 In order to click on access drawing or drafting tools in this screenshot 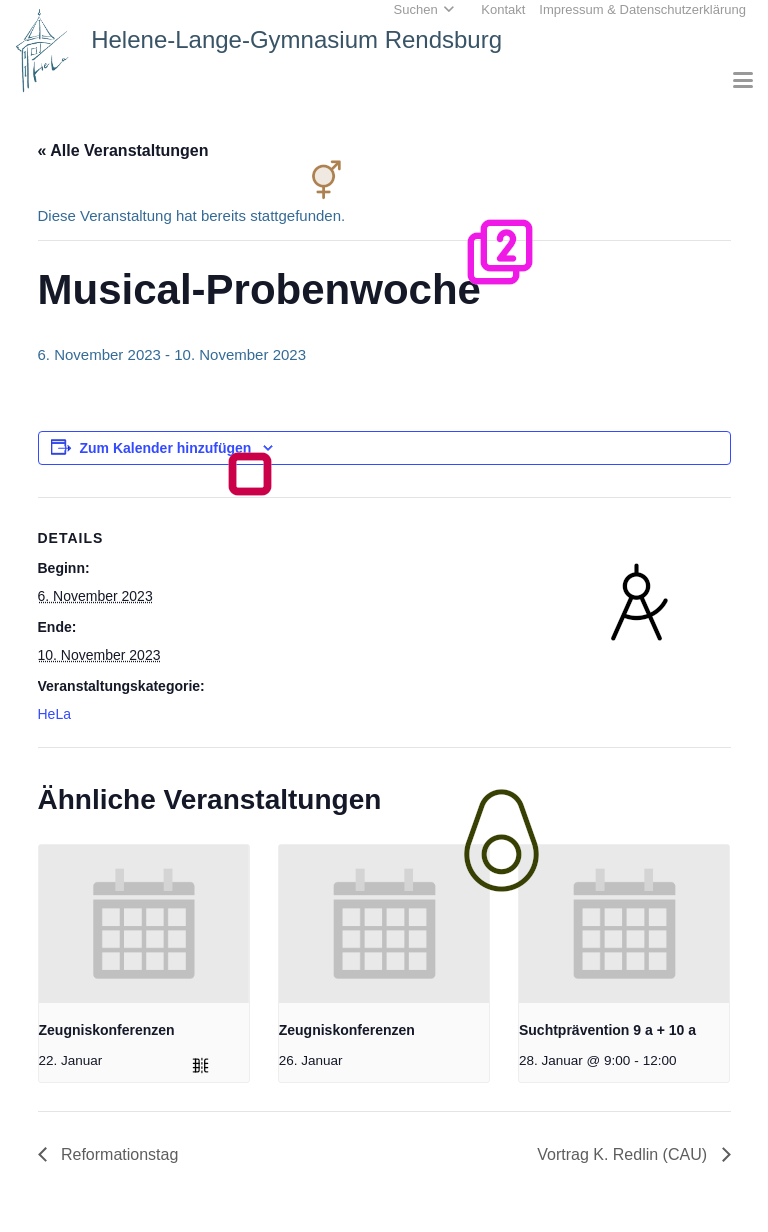, I will do `click(636, 603)`.